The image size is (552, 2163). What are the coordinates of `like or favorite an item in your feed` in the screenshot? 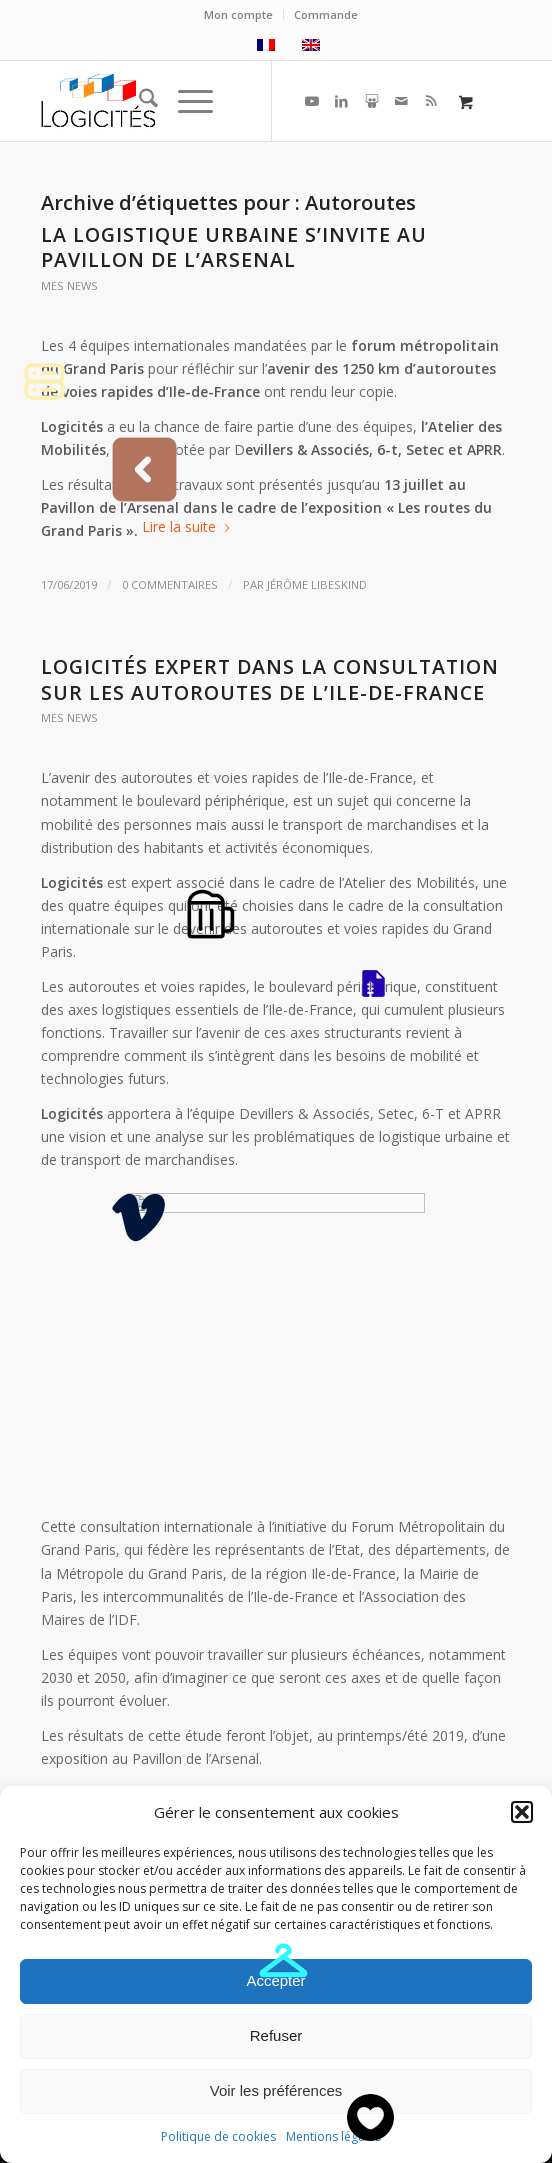 It's located at (370, 2117).